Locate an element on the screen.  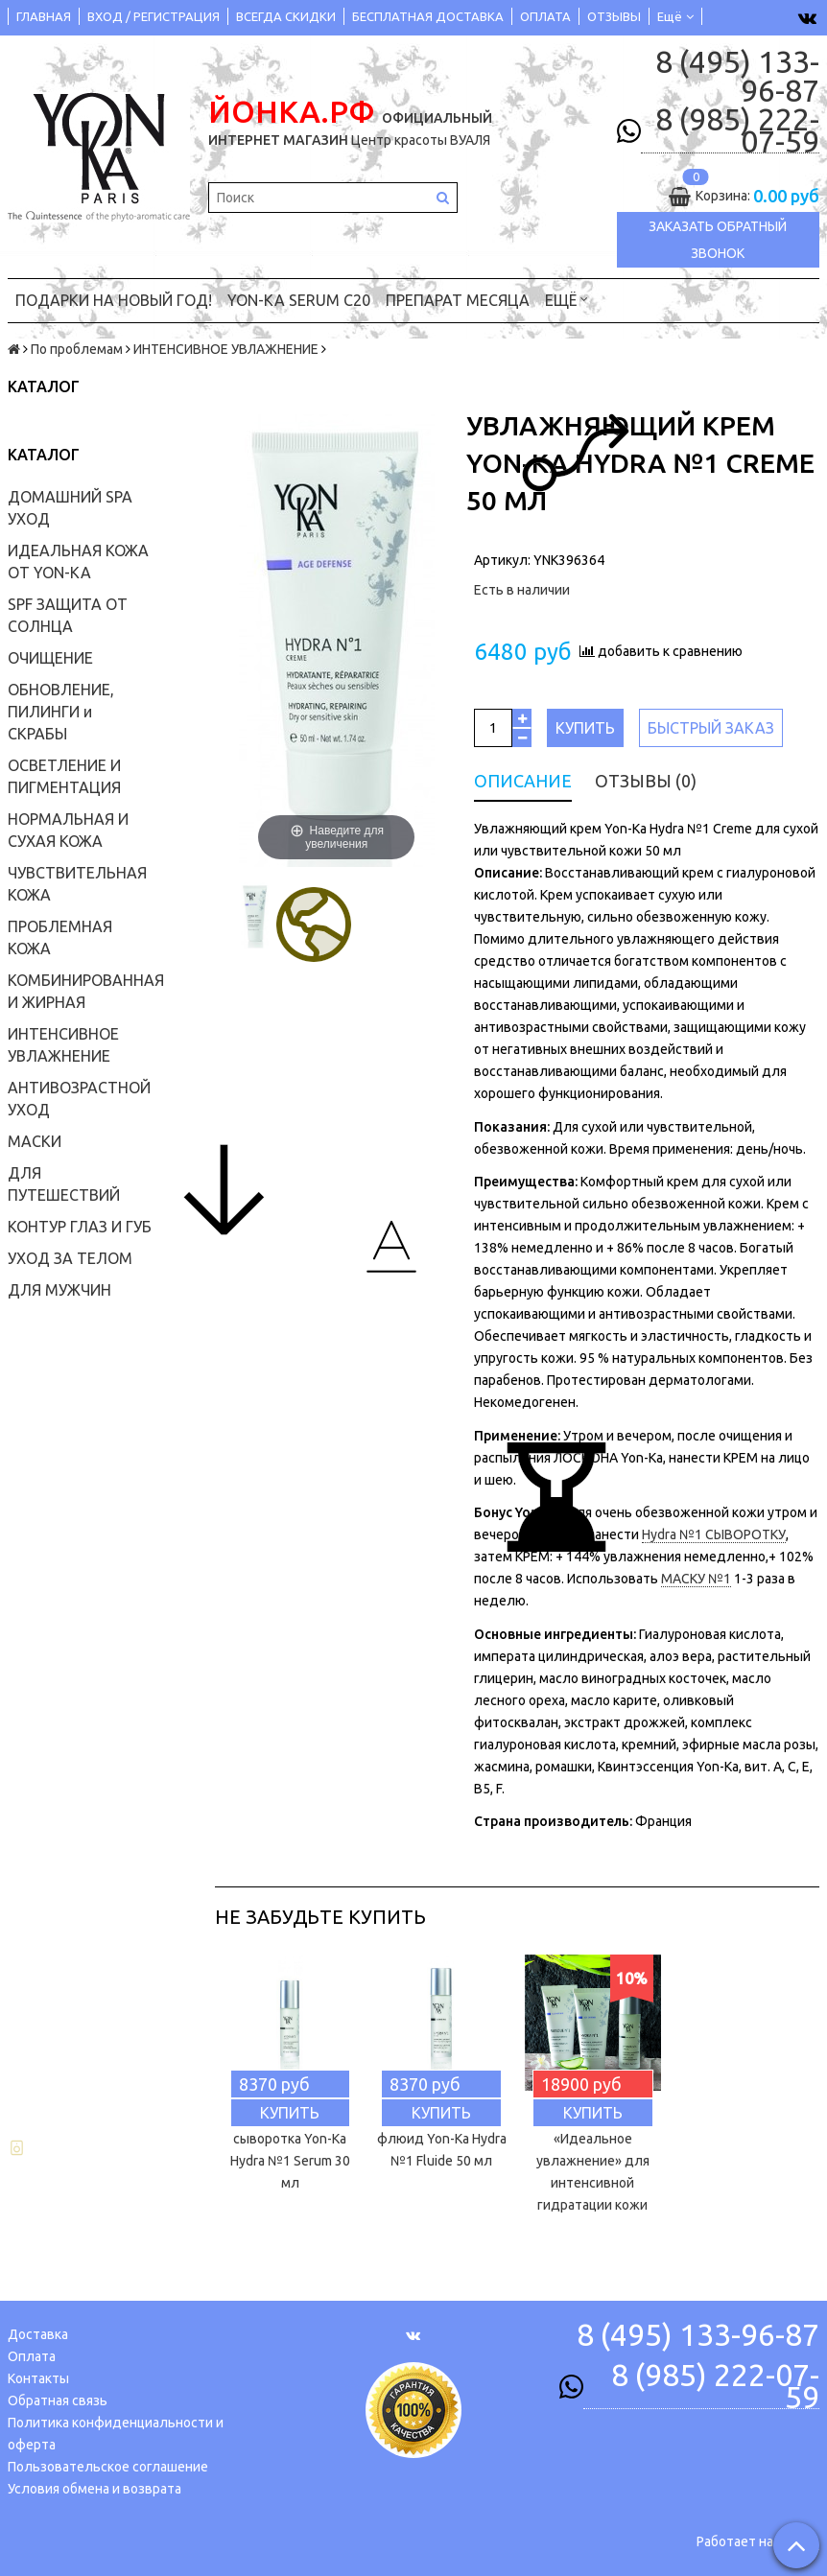
apply underline formatting to text is located at coordinates (391, 1248).